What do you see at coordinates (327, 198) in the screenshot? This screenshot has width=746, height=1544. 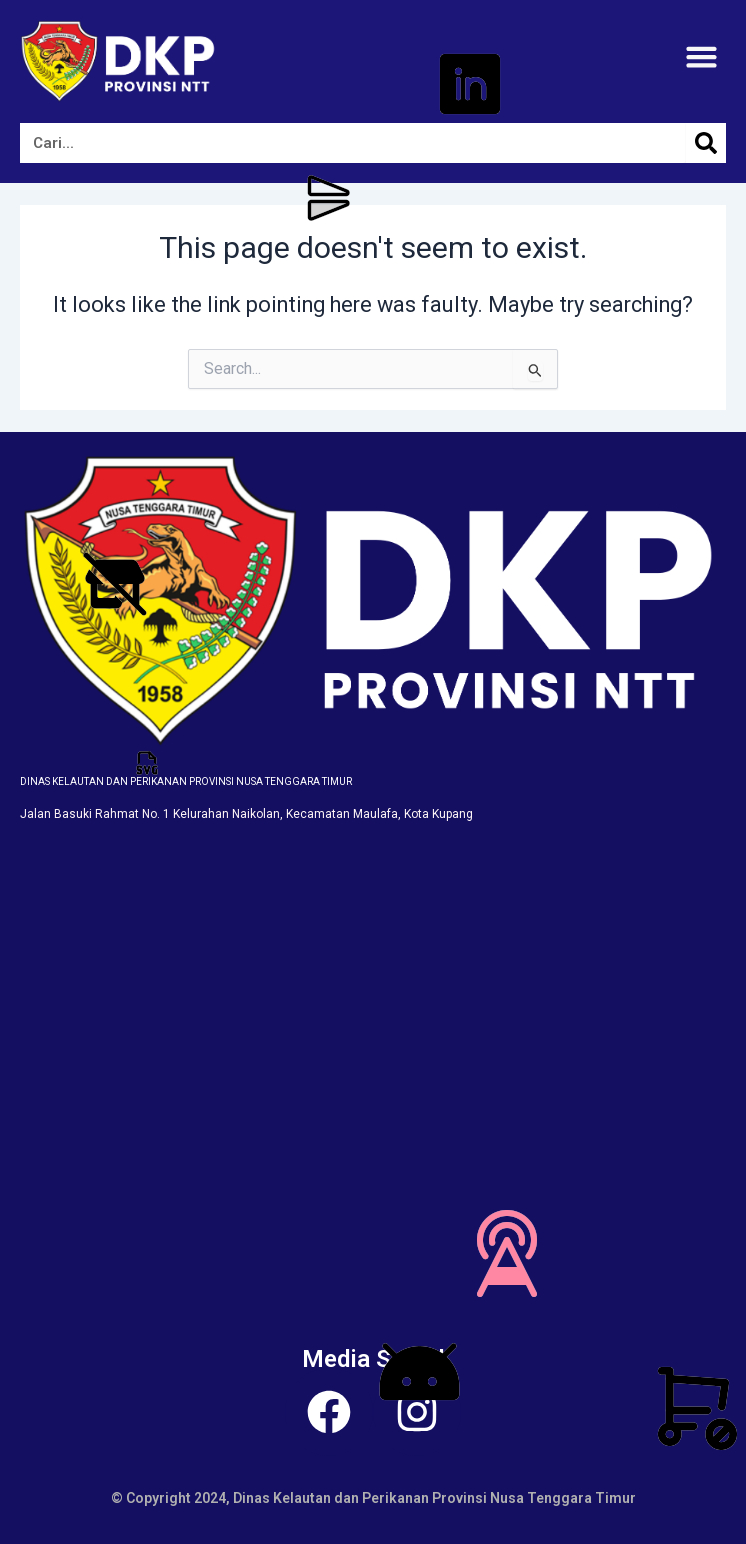 I see `flip image vertically` at bounding box center [327, 198].